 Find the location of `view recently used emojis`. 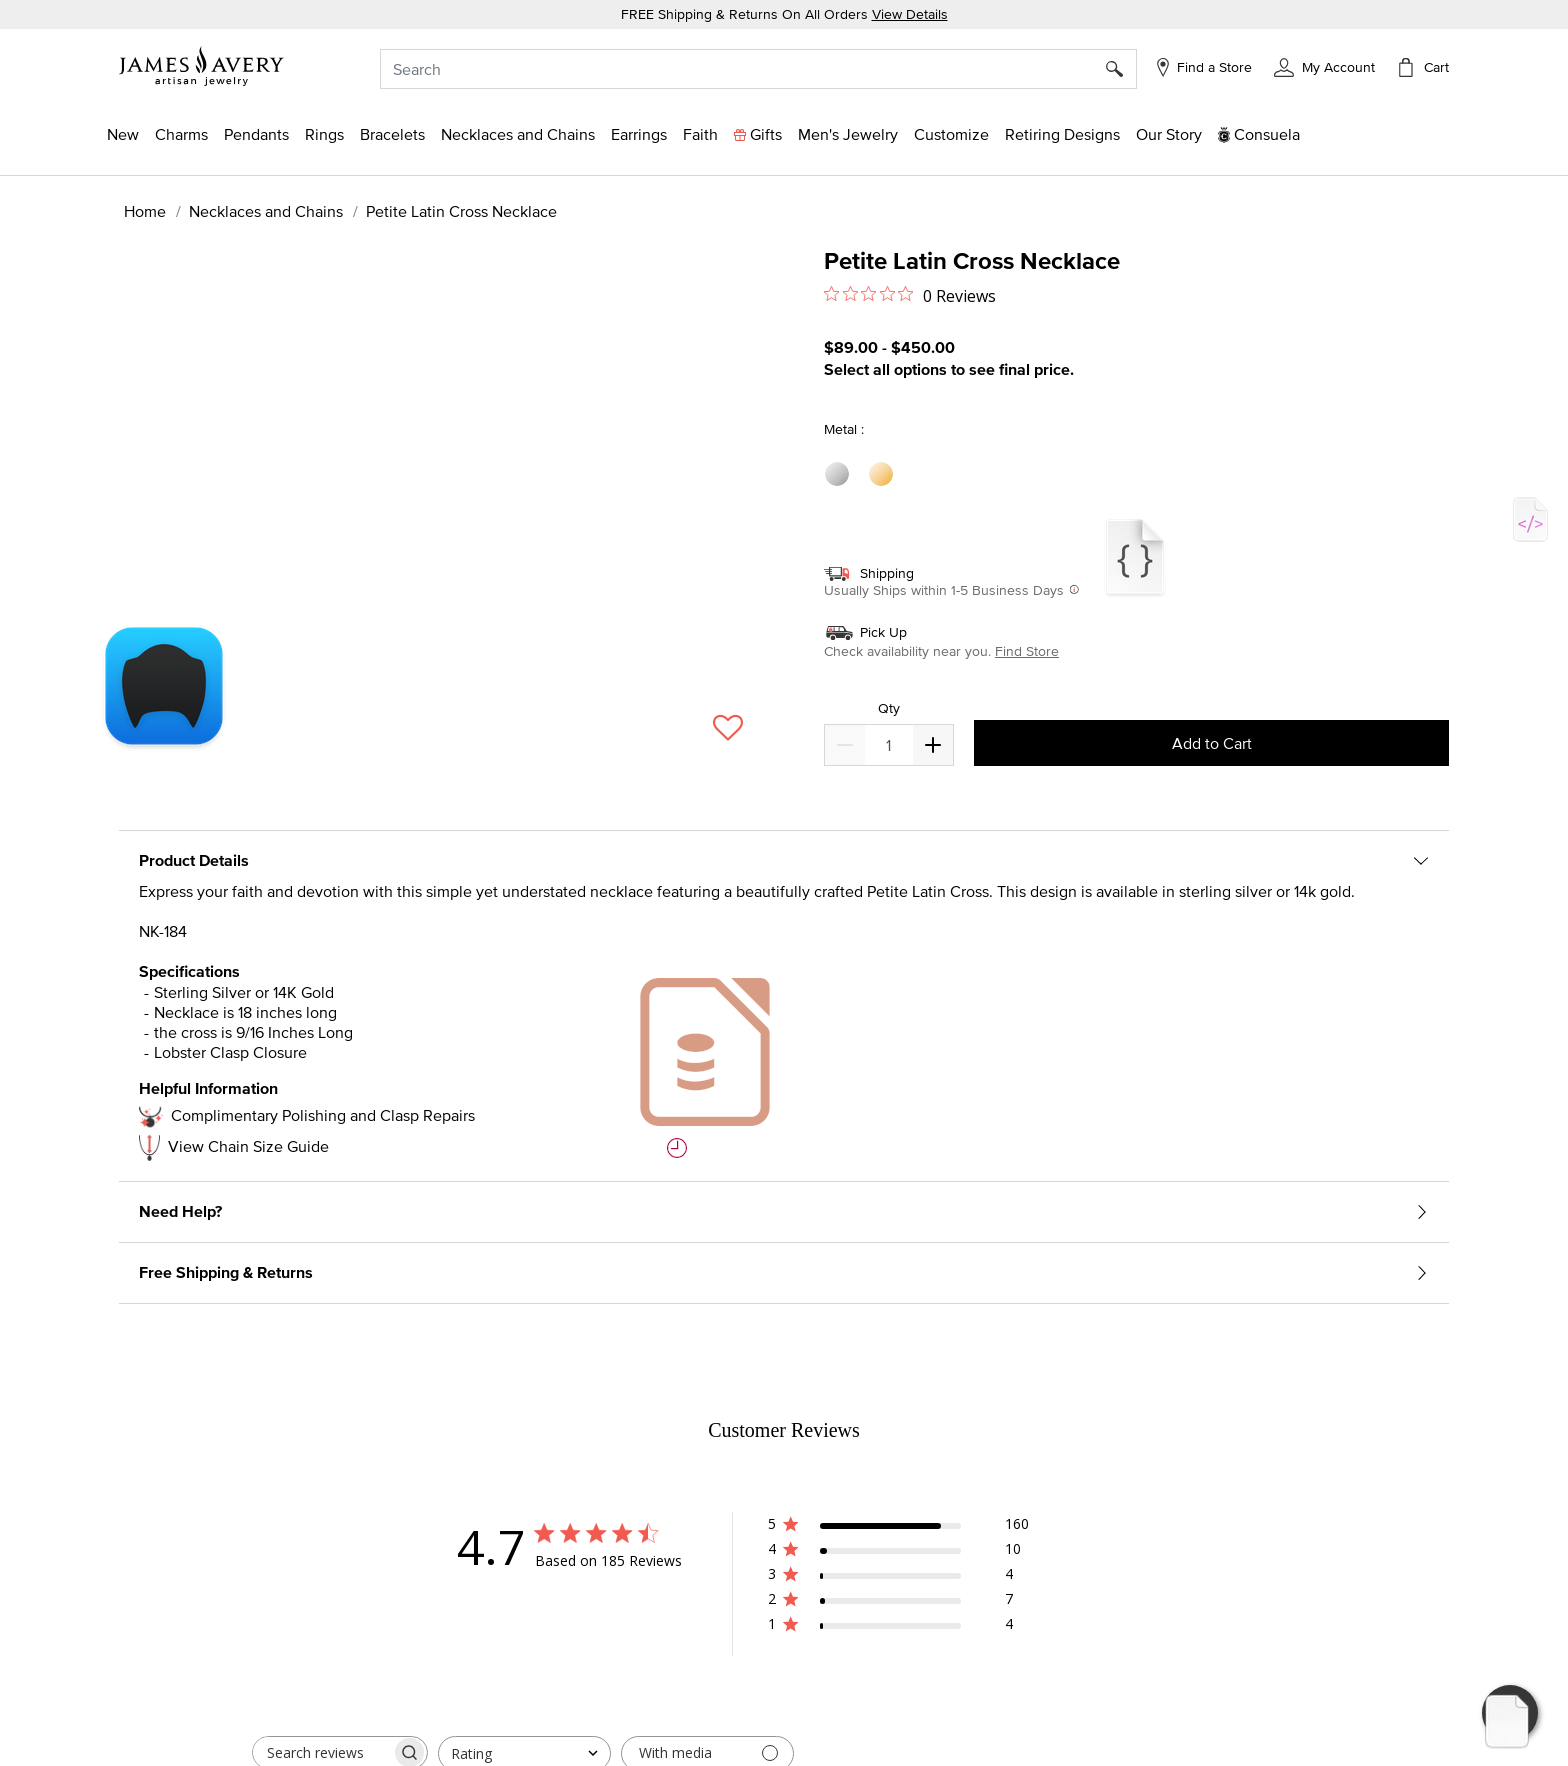

view recently used emojis is located at coordinates (677, 1148).